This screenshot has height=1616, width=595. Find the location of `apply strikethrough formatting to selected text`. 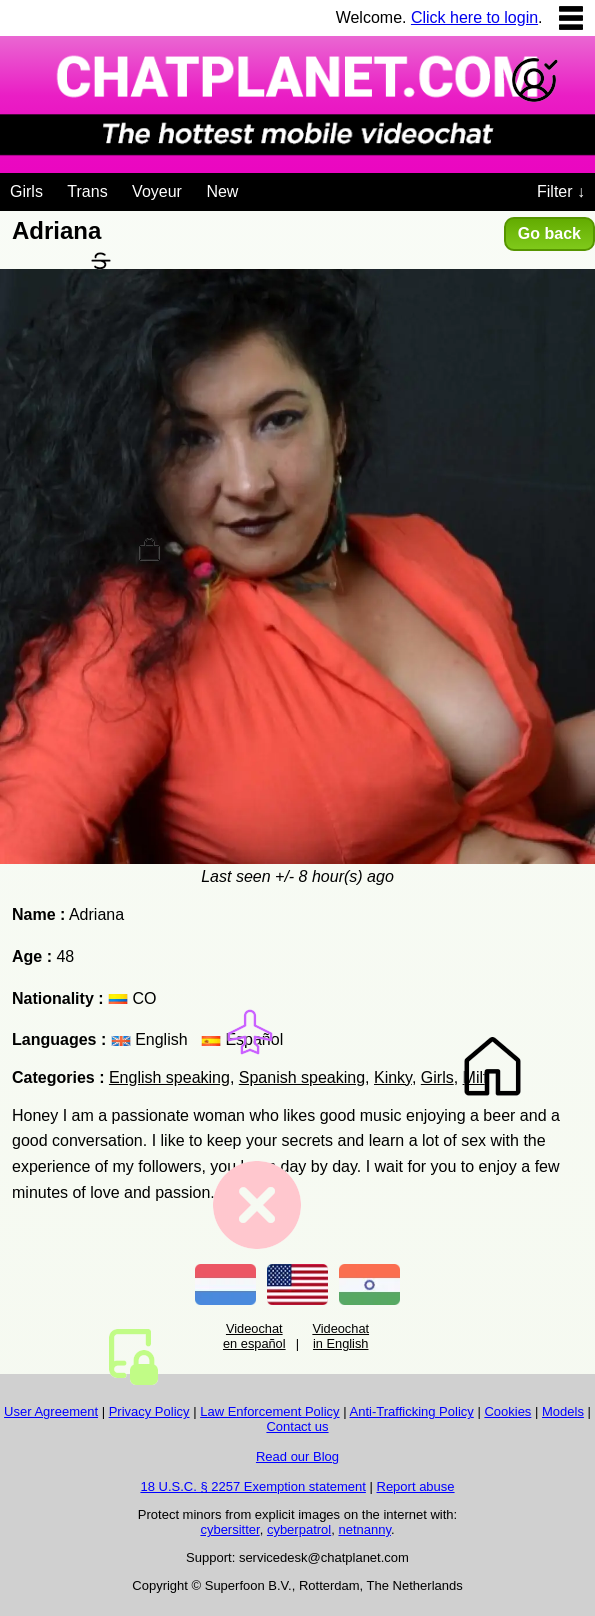

apply strikethrough formatting to selected text is located at coordinates (101, 261).